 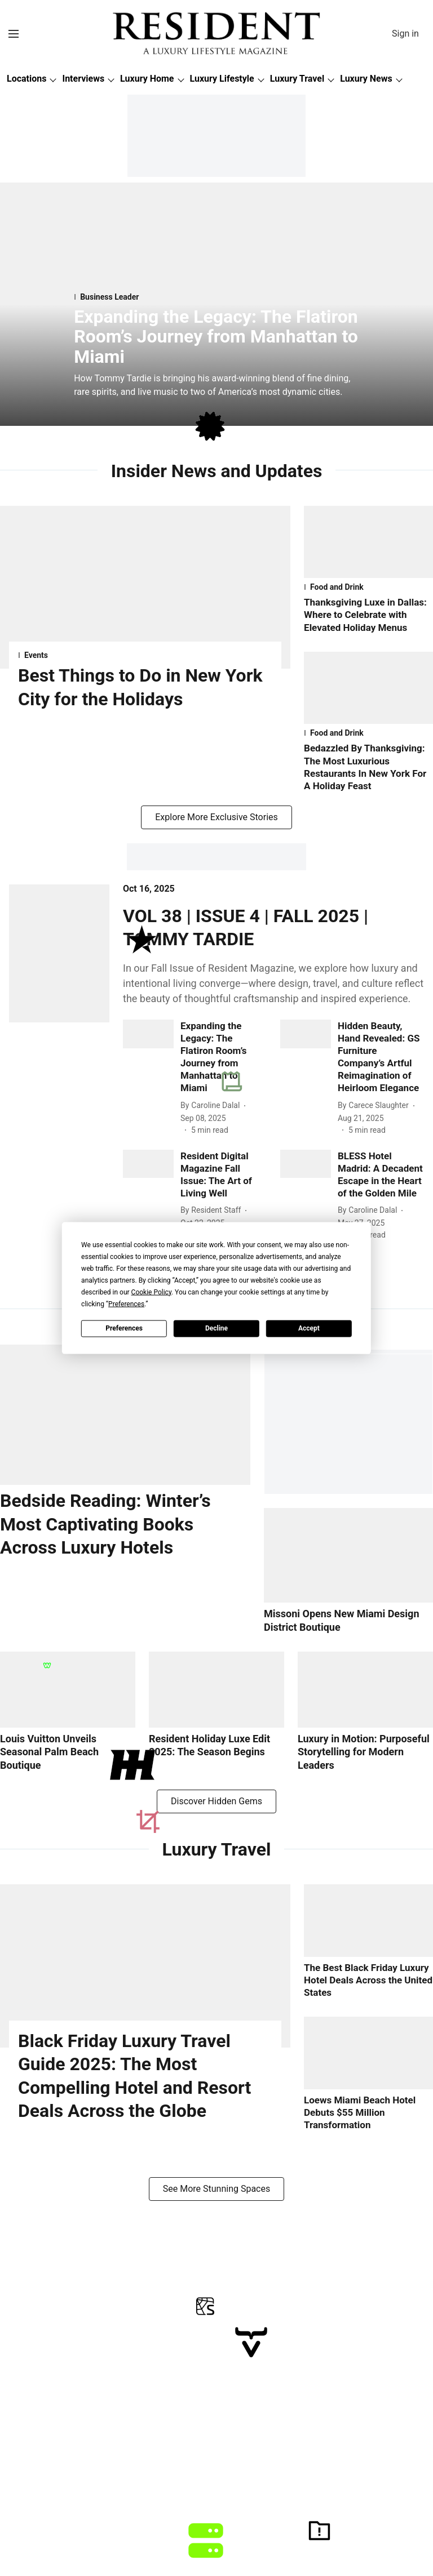 What do you see at coordinates (142, 939) in the screenshot?
I see `view trustpilot reviews` at bounding box center [142, 939].